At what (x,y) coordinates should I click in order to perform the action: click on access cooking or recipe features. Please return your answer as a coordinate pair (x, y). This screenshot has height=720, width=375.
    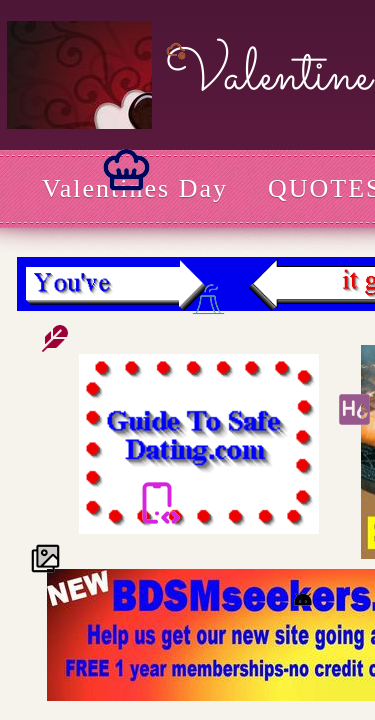
    Looking at the image, I should click on (126, 170).